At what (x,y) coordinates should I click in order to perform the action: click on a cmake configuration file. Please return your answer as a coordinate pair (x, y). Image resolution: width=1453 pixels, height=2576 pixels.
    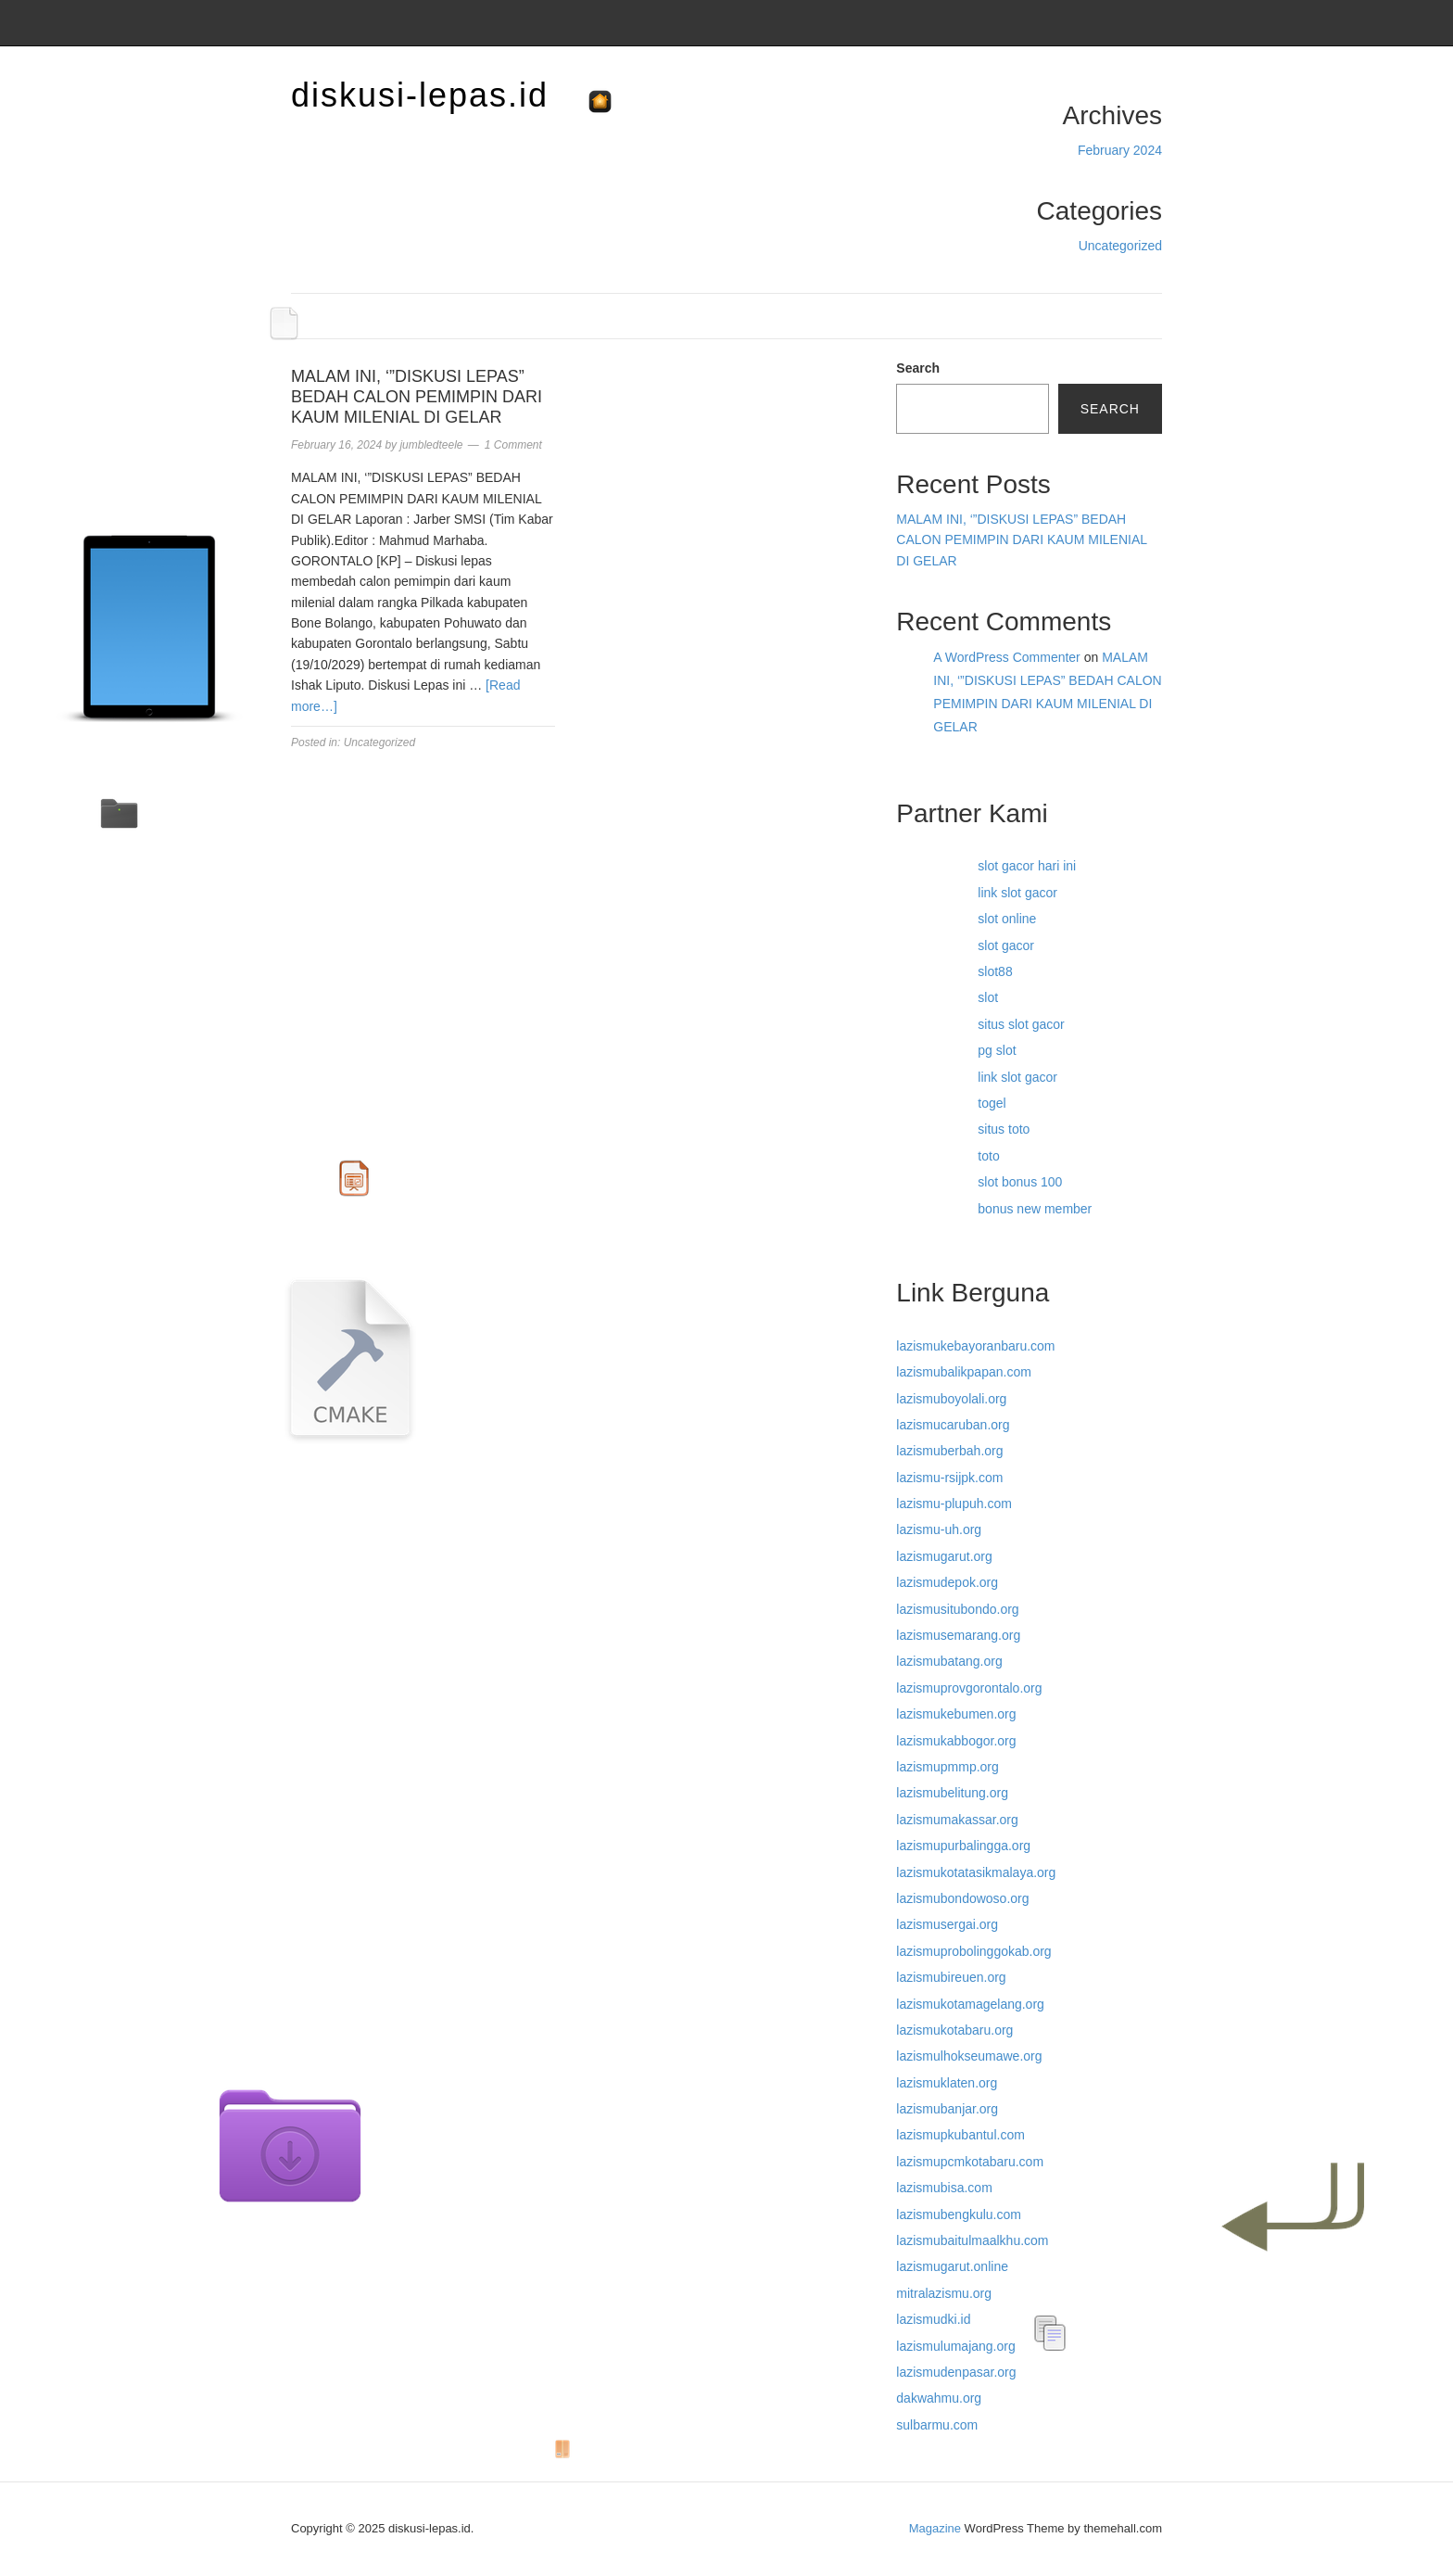
    Looking at the image, I should click on (350, 1361).